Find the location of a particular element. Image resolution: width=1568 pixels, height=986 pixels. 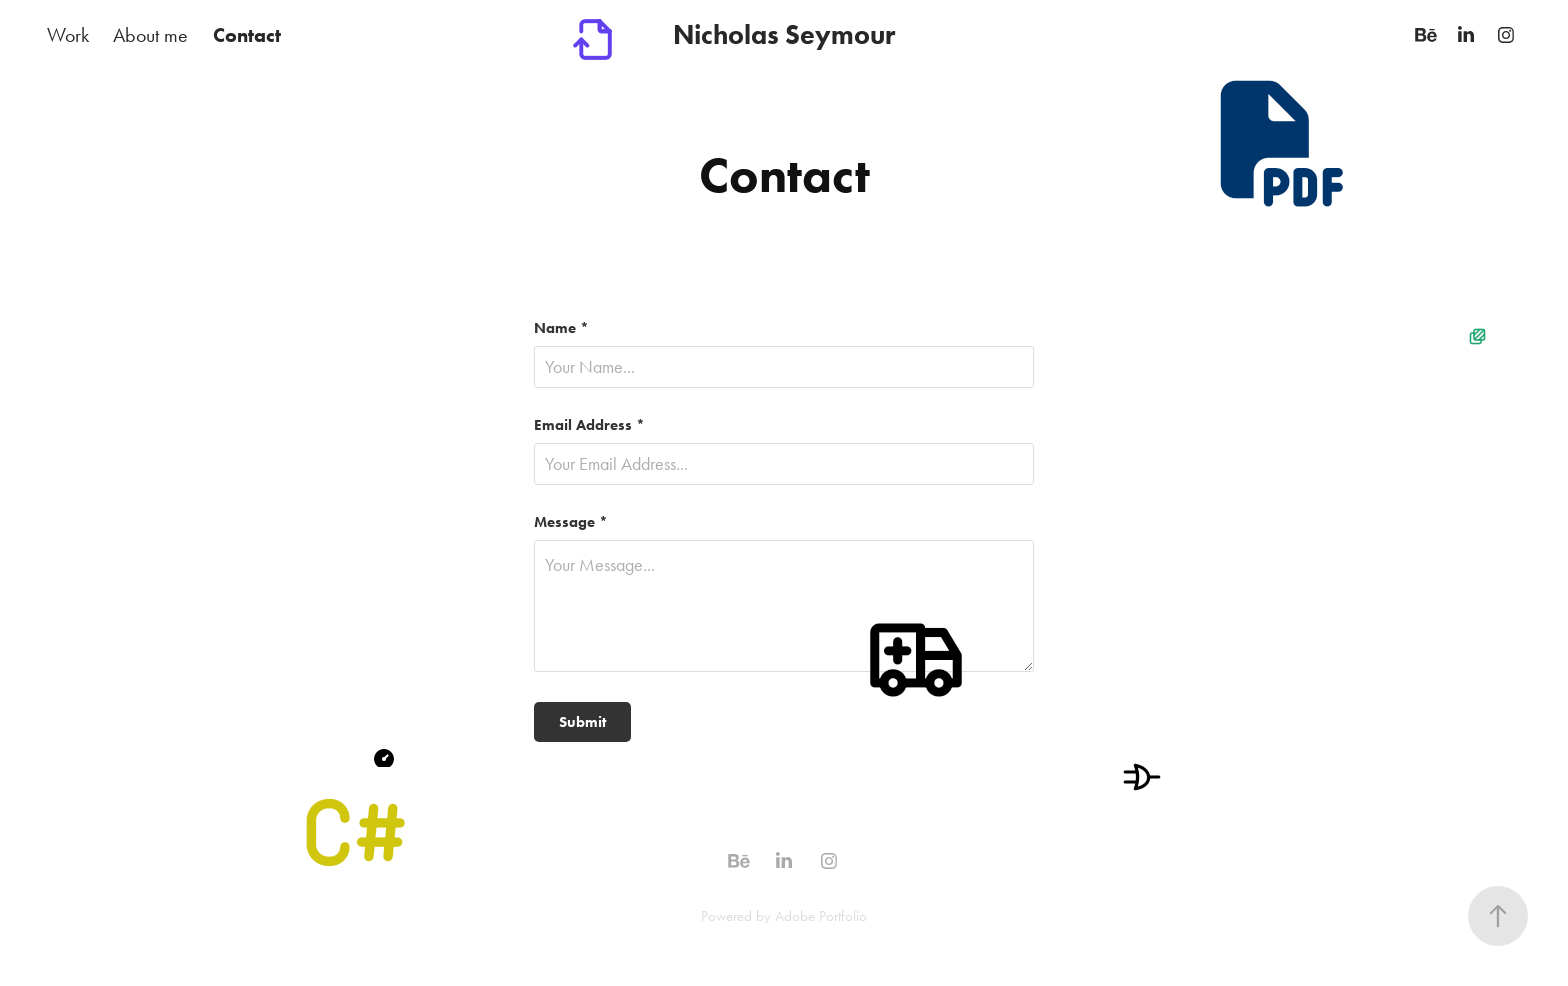

request emergency medical services is located at coordinates (916, 660).